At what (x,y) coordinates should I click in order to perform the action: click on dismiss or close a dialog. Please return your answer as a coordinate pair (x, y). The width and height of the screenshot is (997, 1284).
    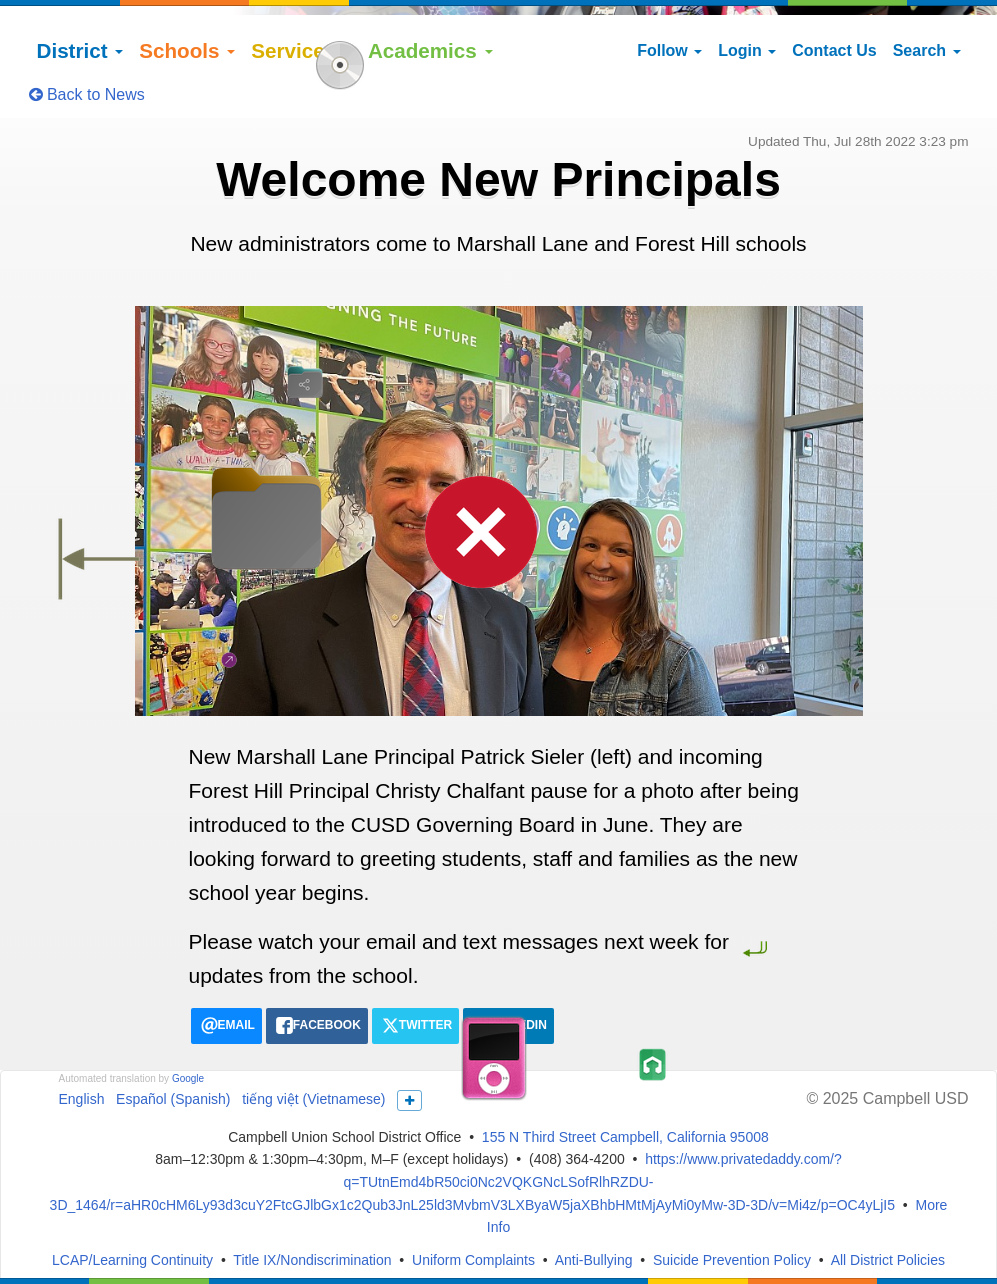
    Looking at the image, I should click on (481, 532).